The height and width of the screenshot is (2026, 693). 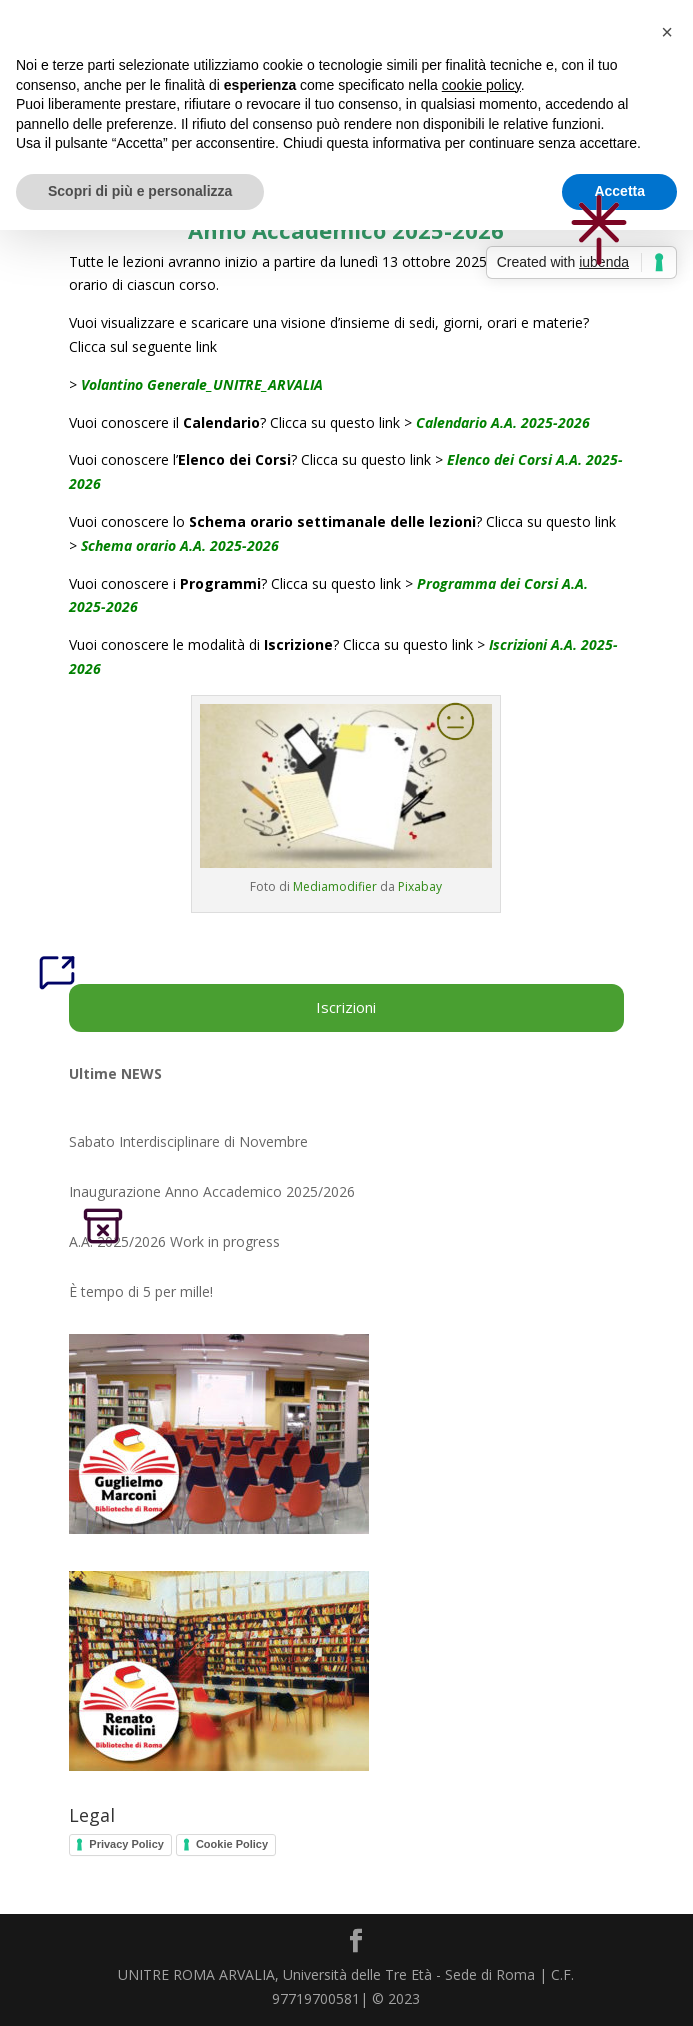 What do you see at coordinates (455, 721) in the screenshot?
I see `rate experience as neutral or average` at bounding box center [455, 721].